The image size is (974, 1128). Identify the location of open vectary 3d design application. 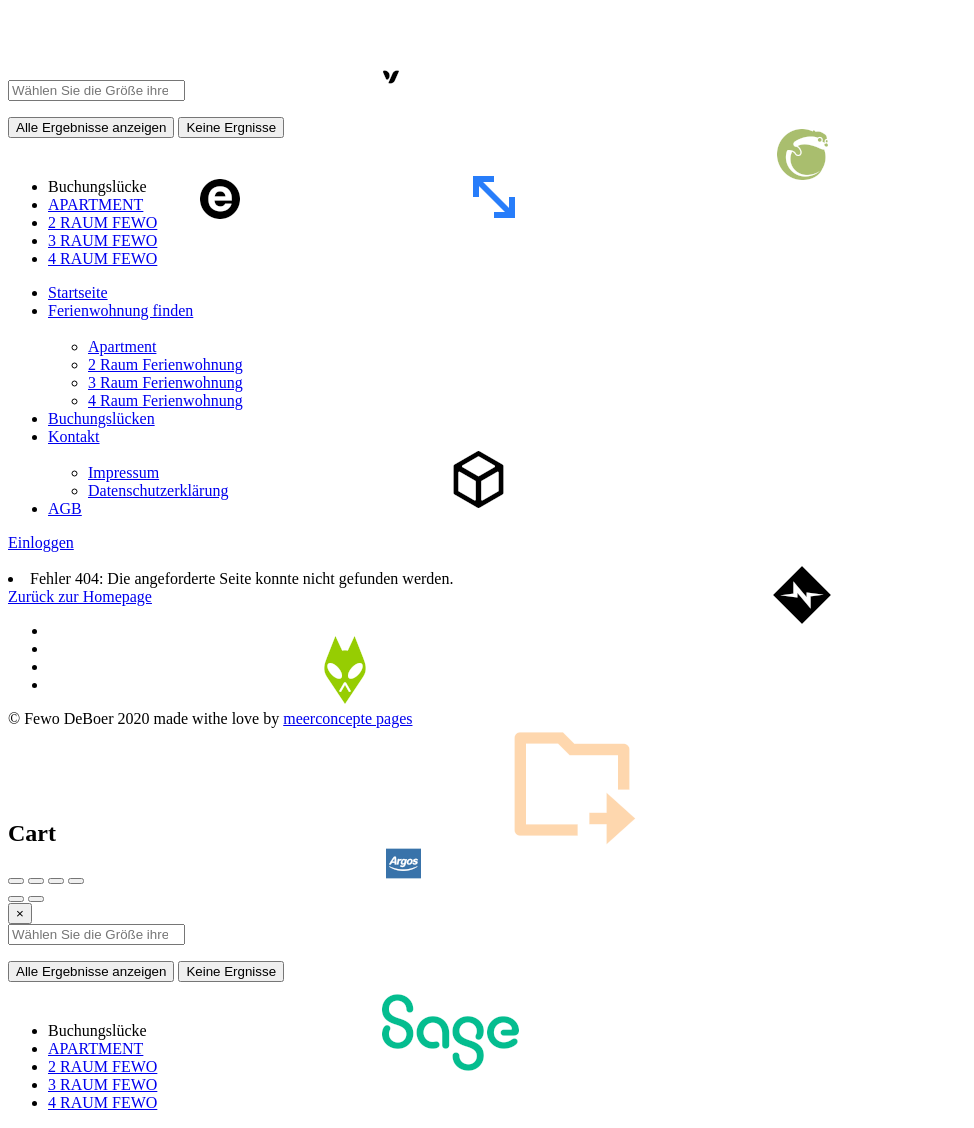
(391, 77).